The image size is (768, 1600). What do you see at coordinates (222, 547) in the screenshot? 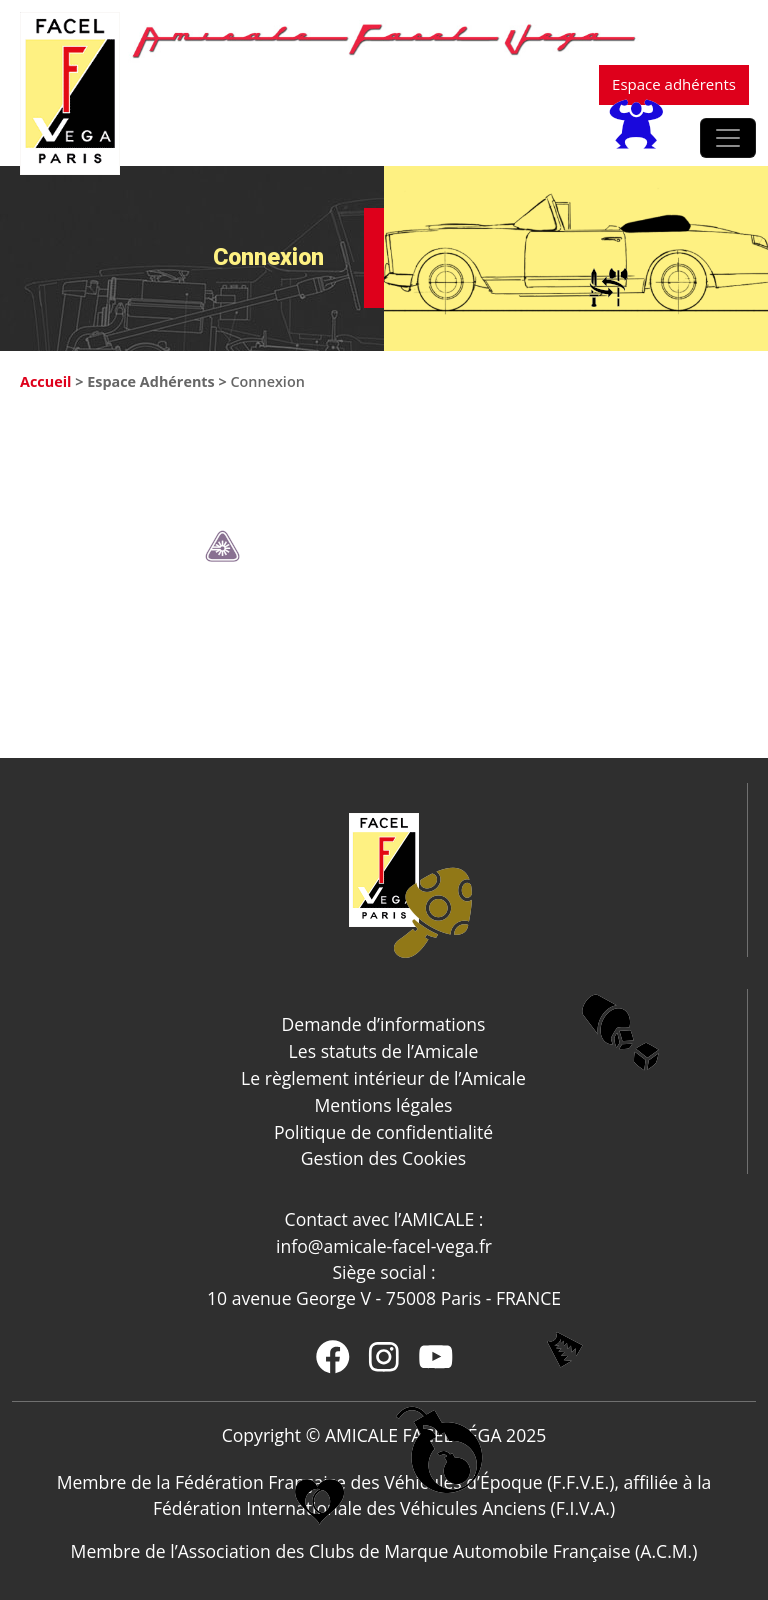
I see `laser hazard warning indicator` at bounding box center [222, 547].